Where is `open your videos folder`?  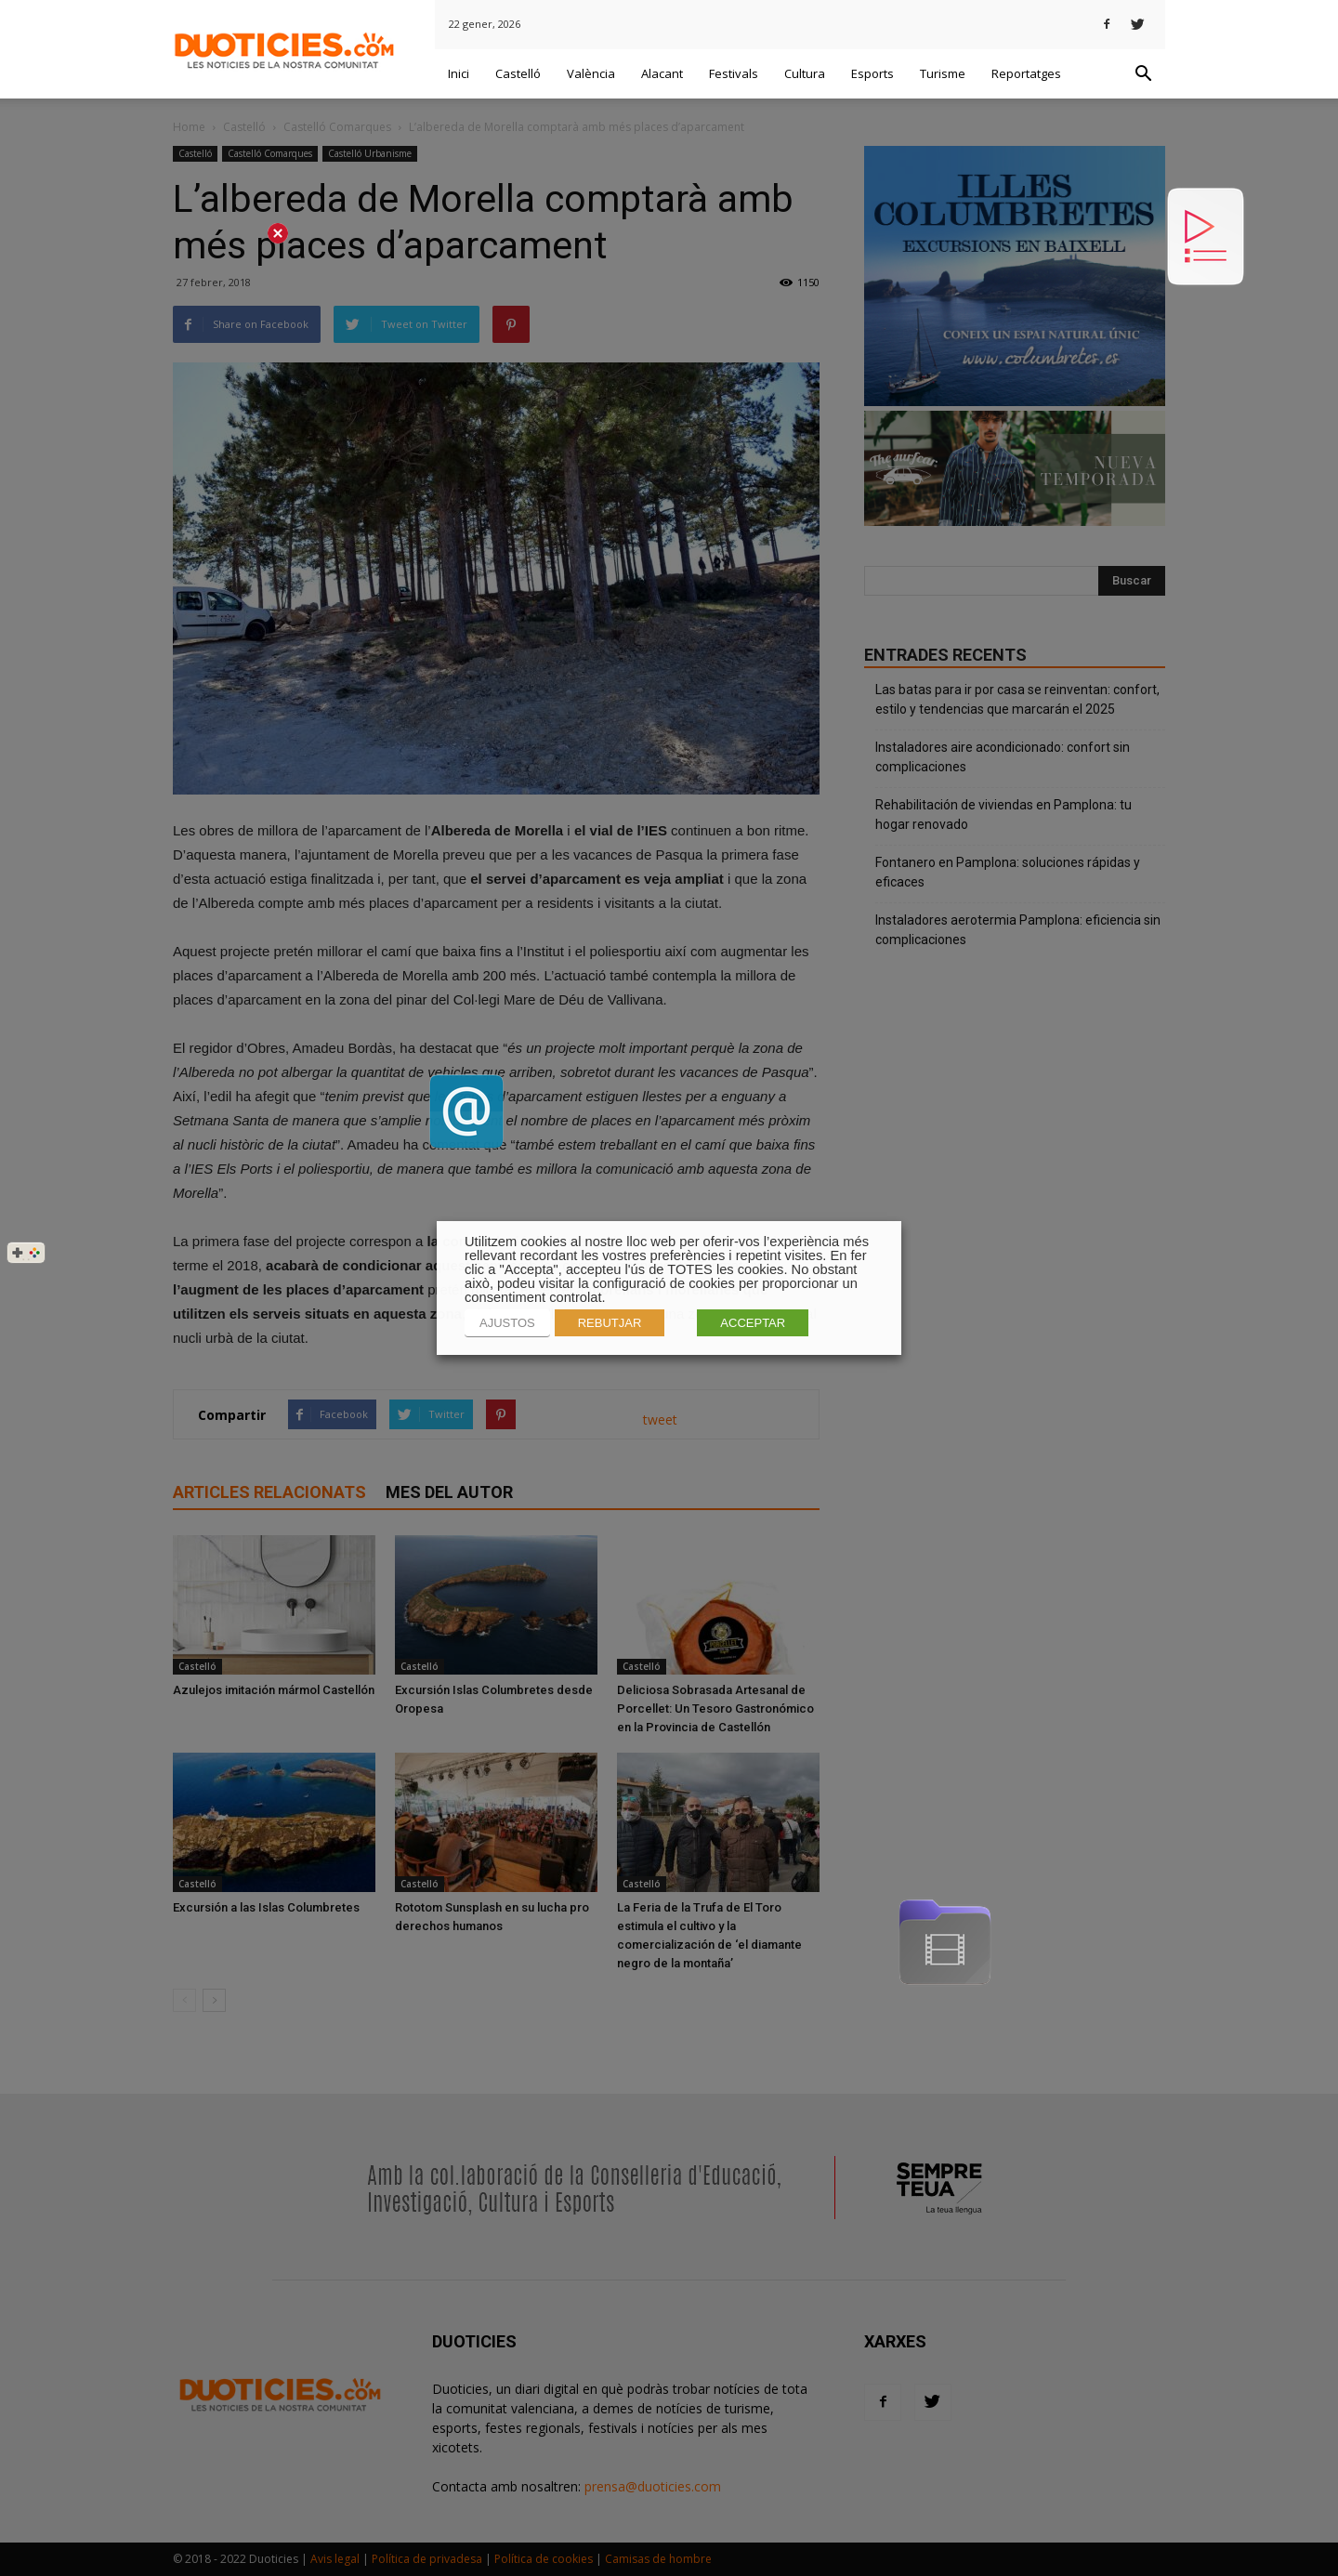 open your videos folder is located at coordinates (945, 1942).